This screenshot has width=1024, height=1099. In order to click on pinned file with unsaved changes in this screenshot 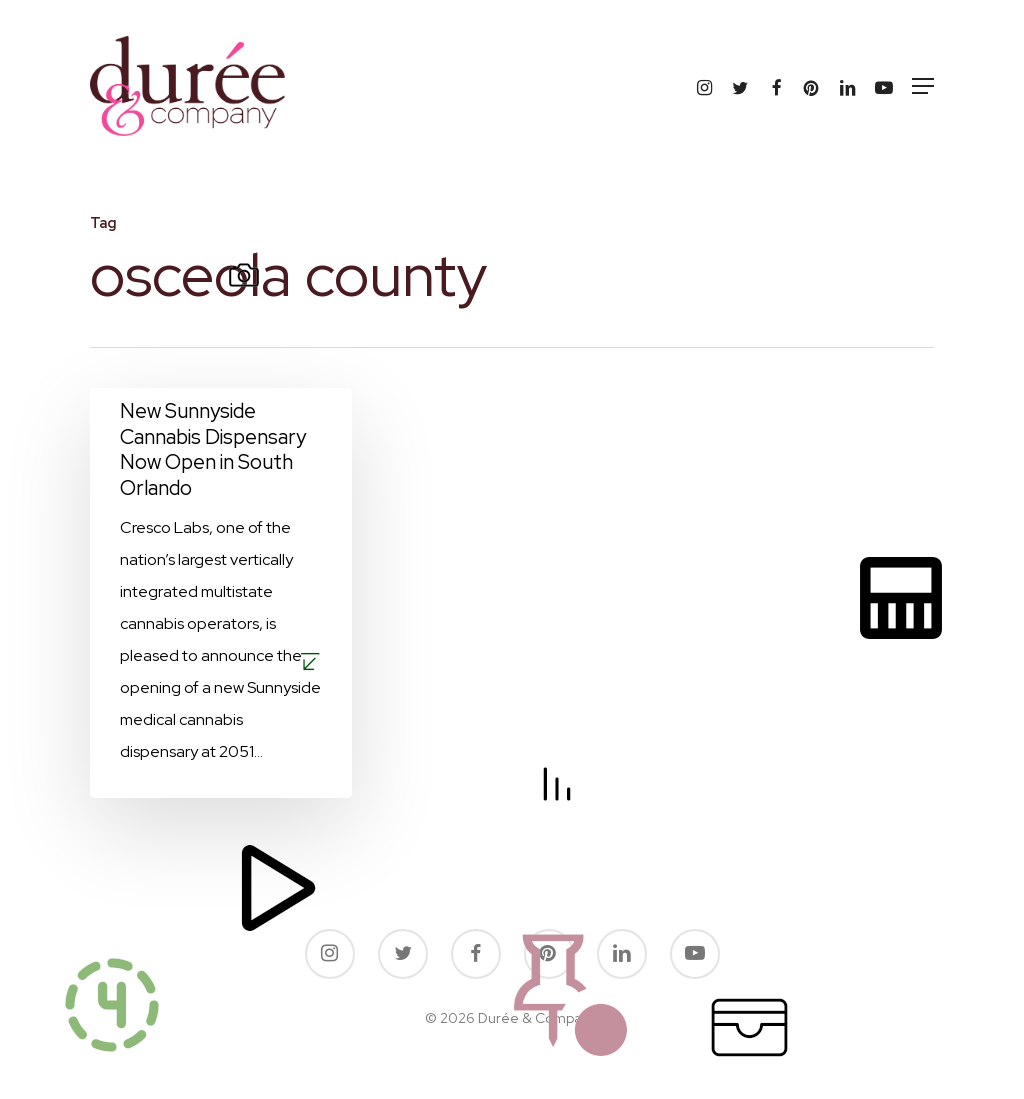, I will do `click(557, 986)`.